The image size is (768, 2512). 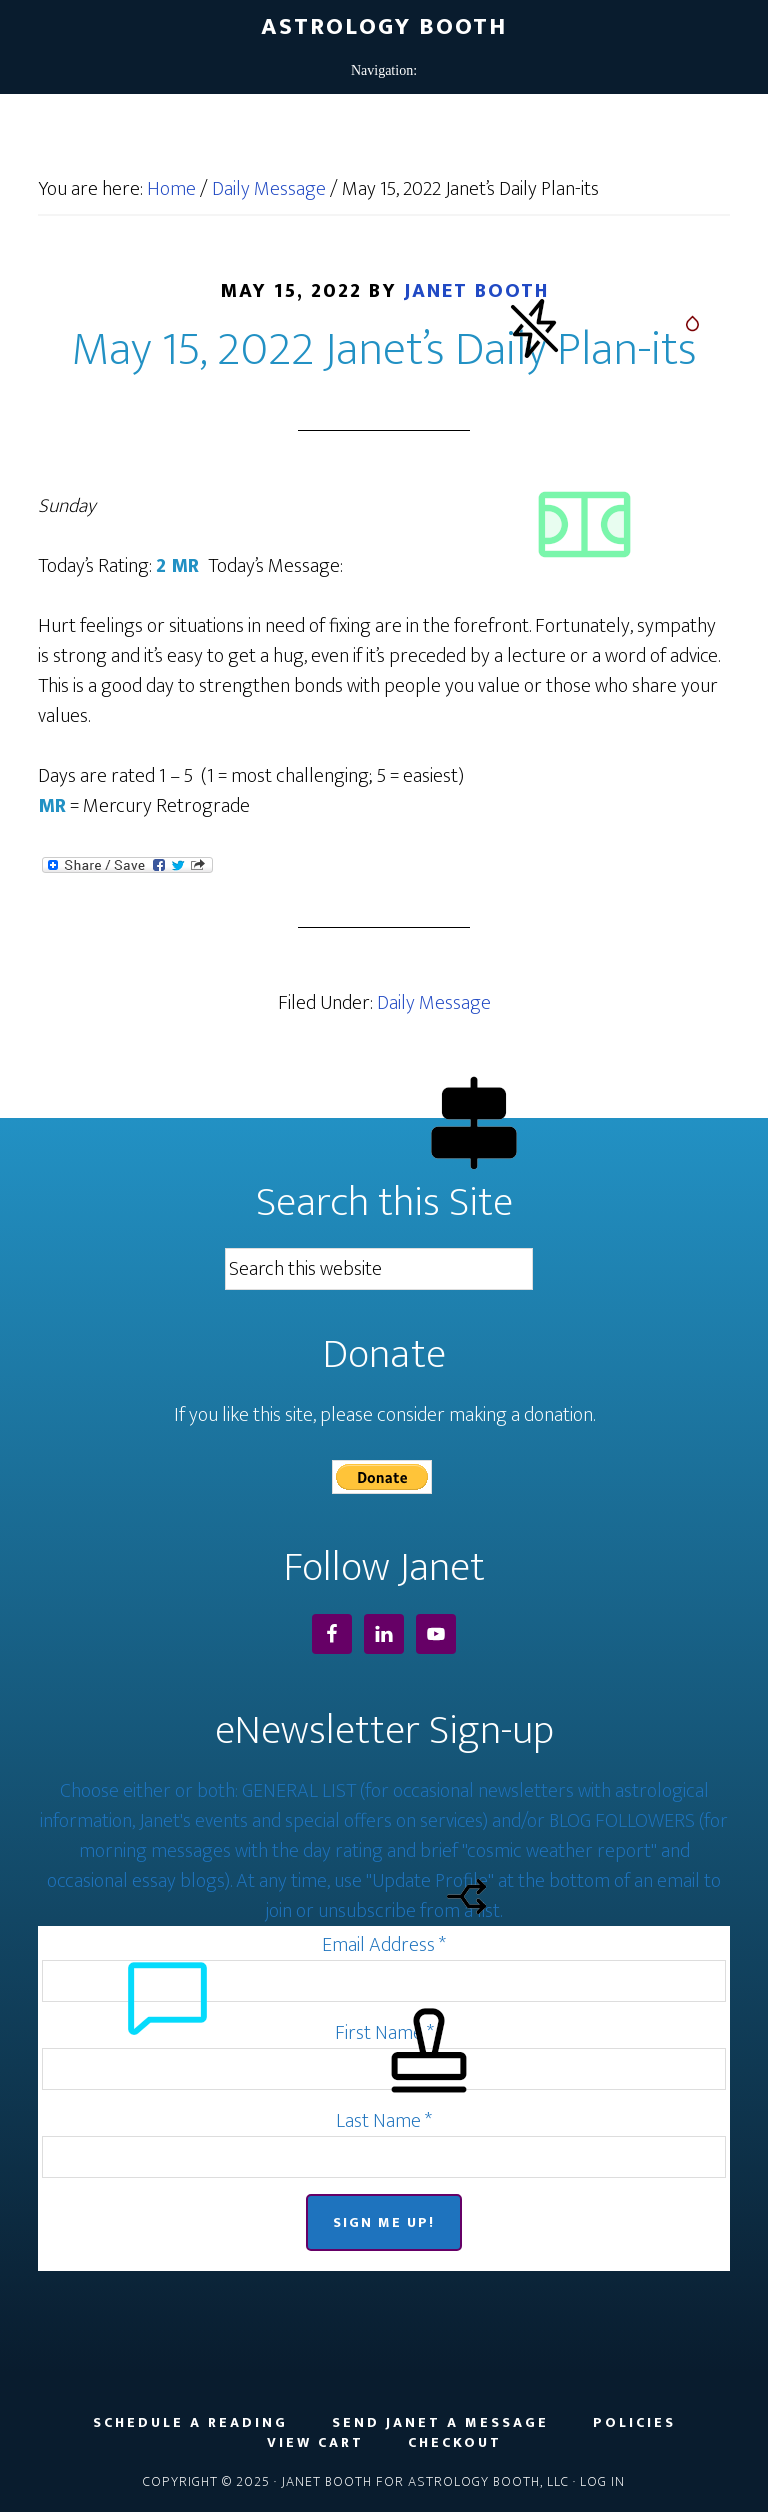 What do you see at coordinates (584, 524) in the screenshot?
I see `view basketball court availability` at bounding box center [584, 524].